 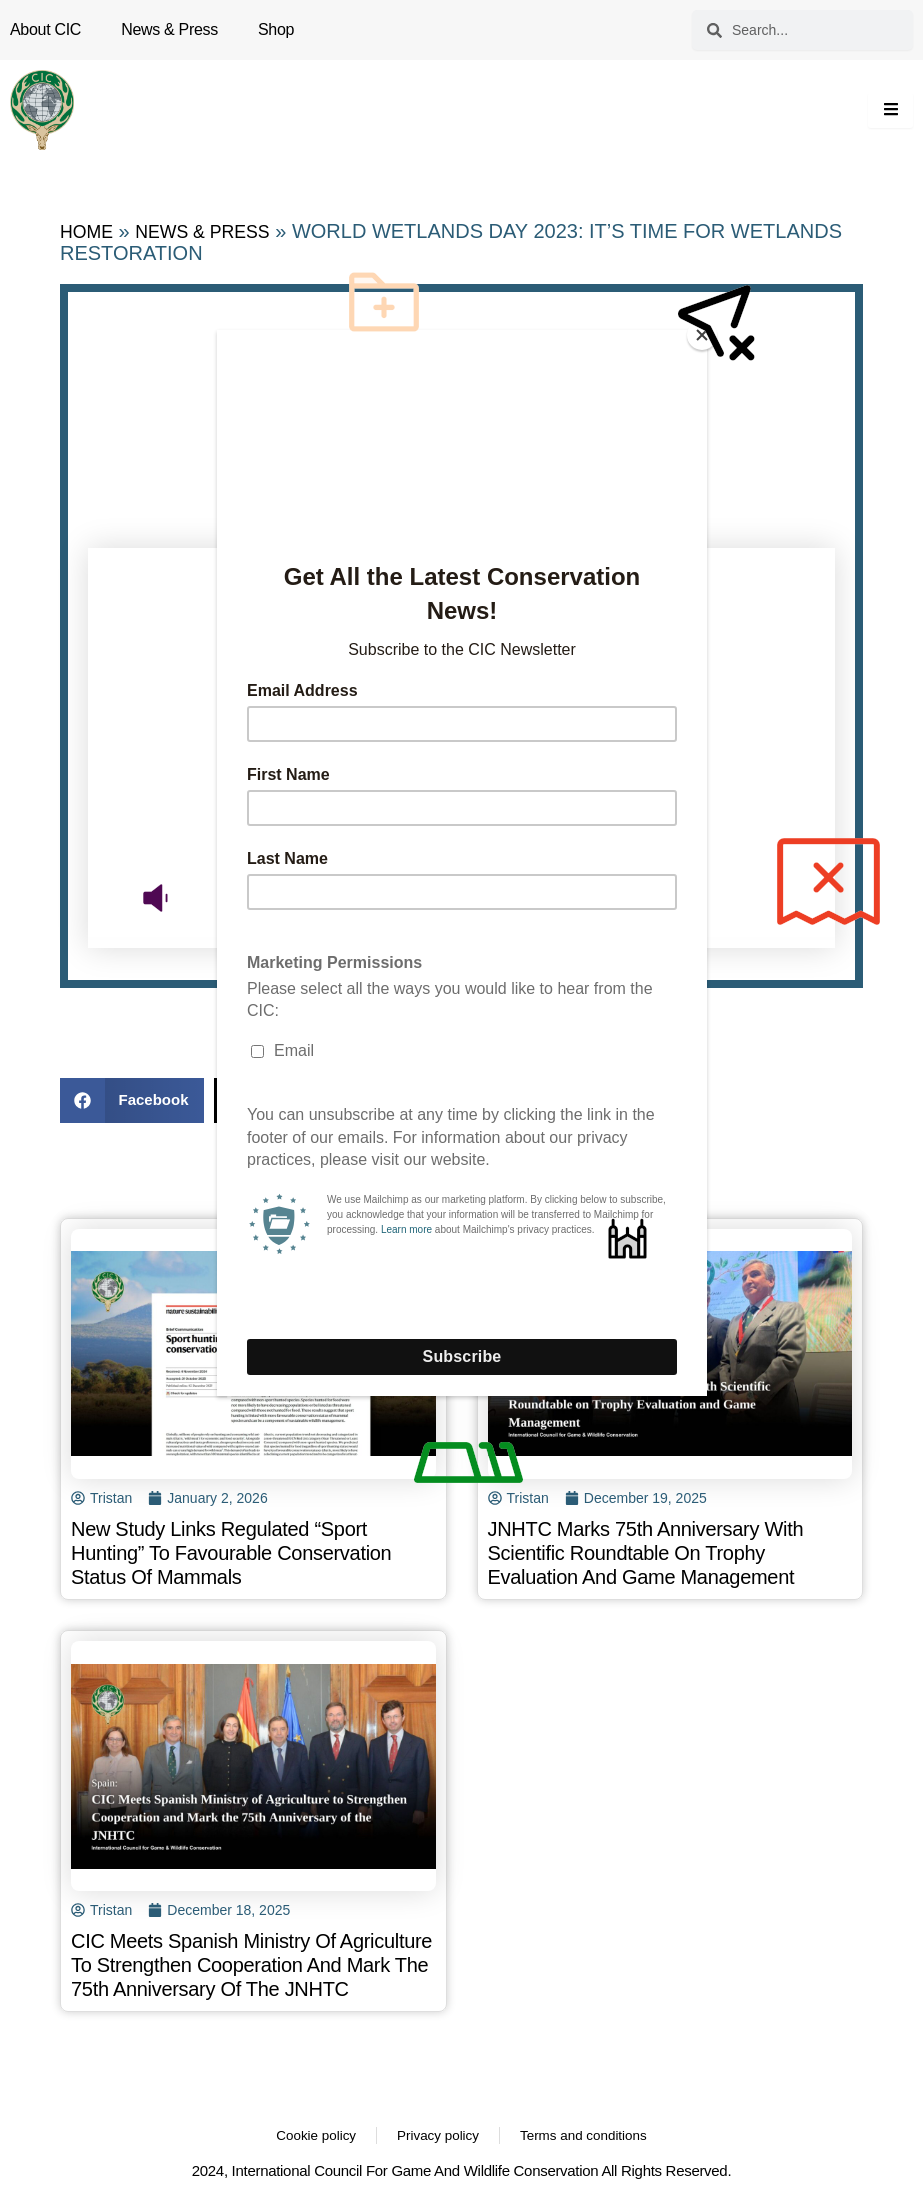 I want to click on disable location sharing, so click(x=715, y=321).